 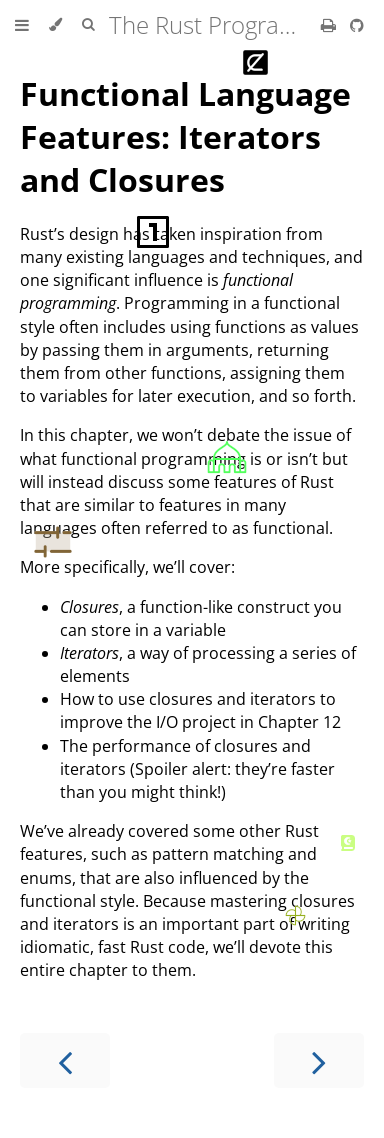 What do you see at coordinates (295, 915) in the screenshot?
I see `open google photos app` at bounding box center [295, 915].